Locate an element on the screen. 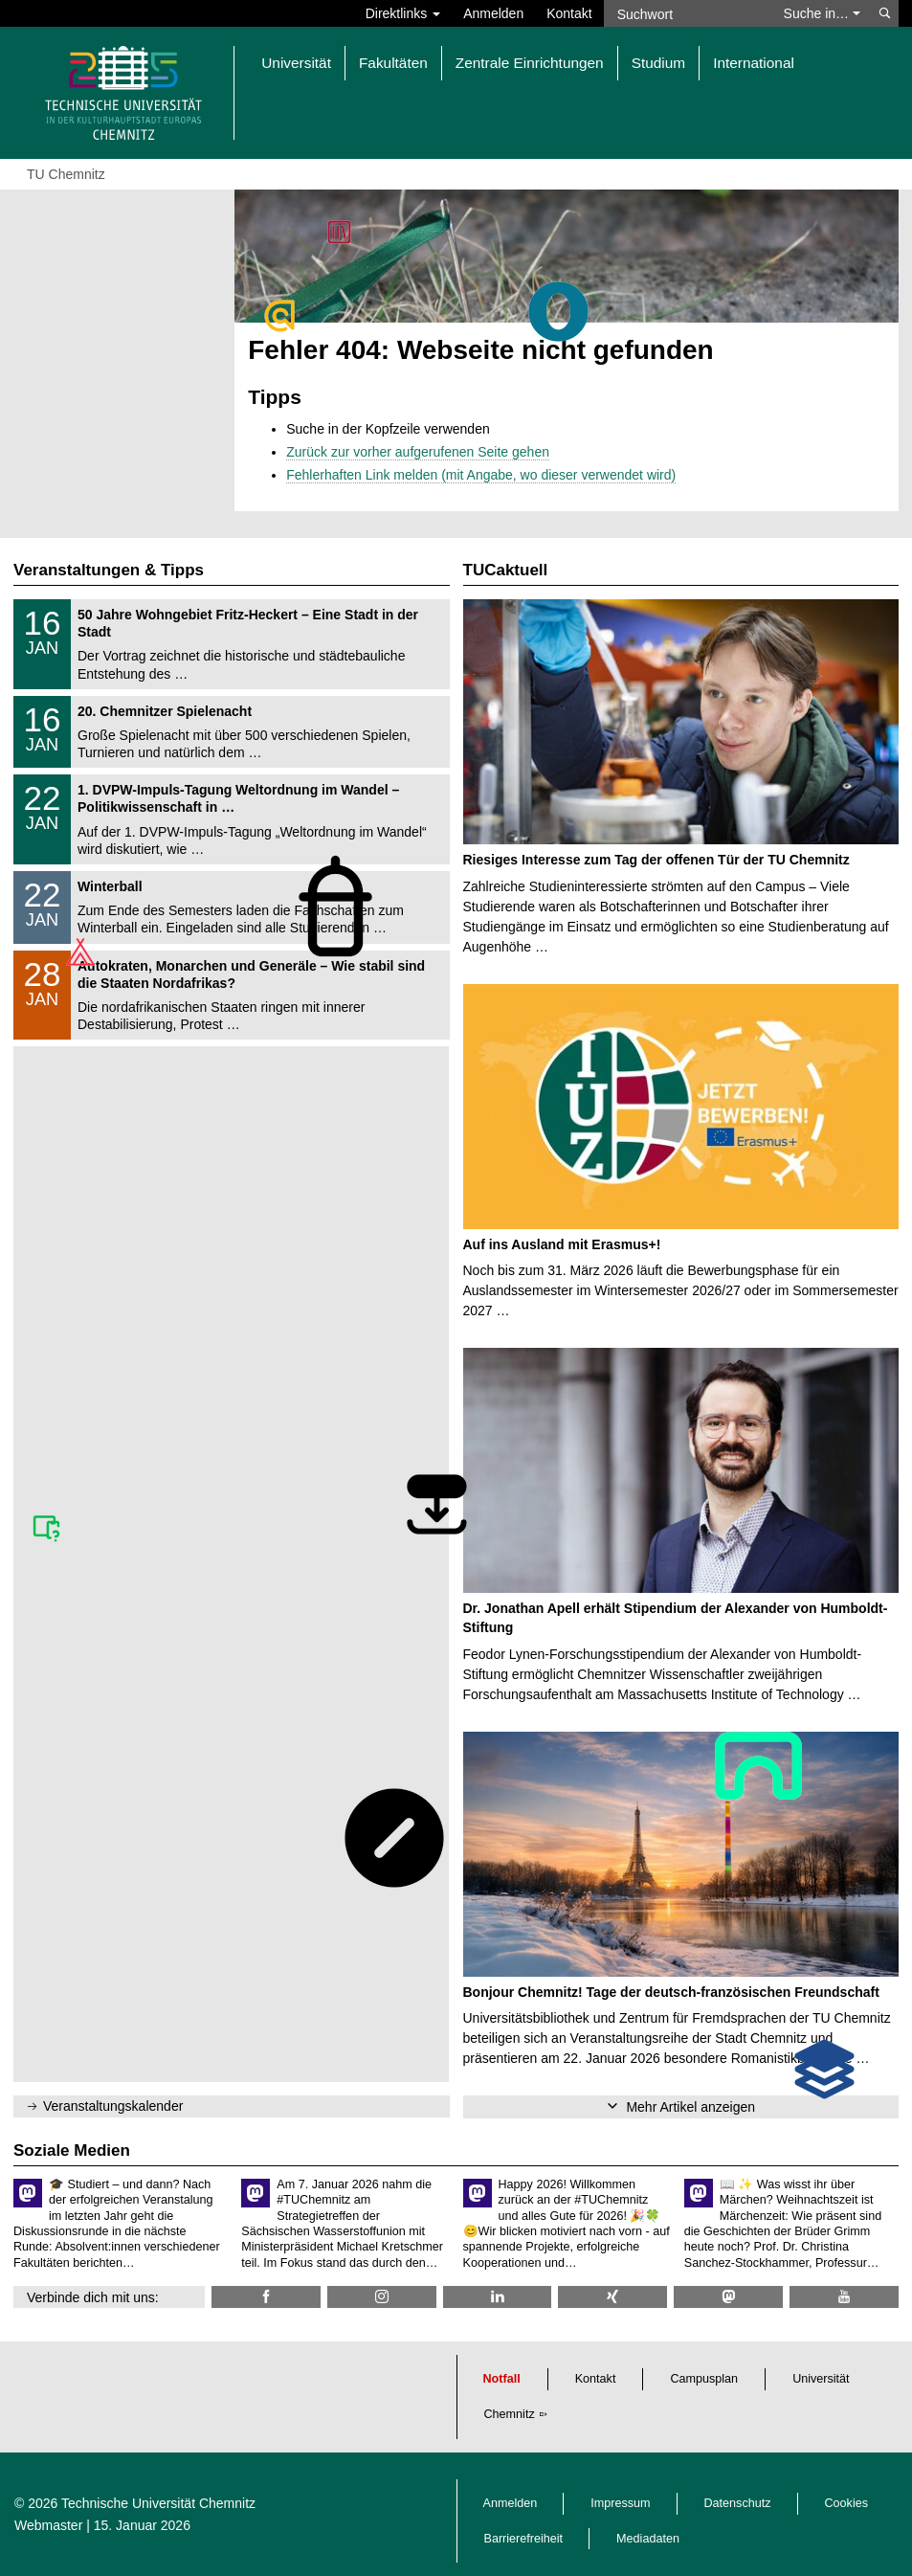  access baby or infant care features is located at coordinates (335, 906).